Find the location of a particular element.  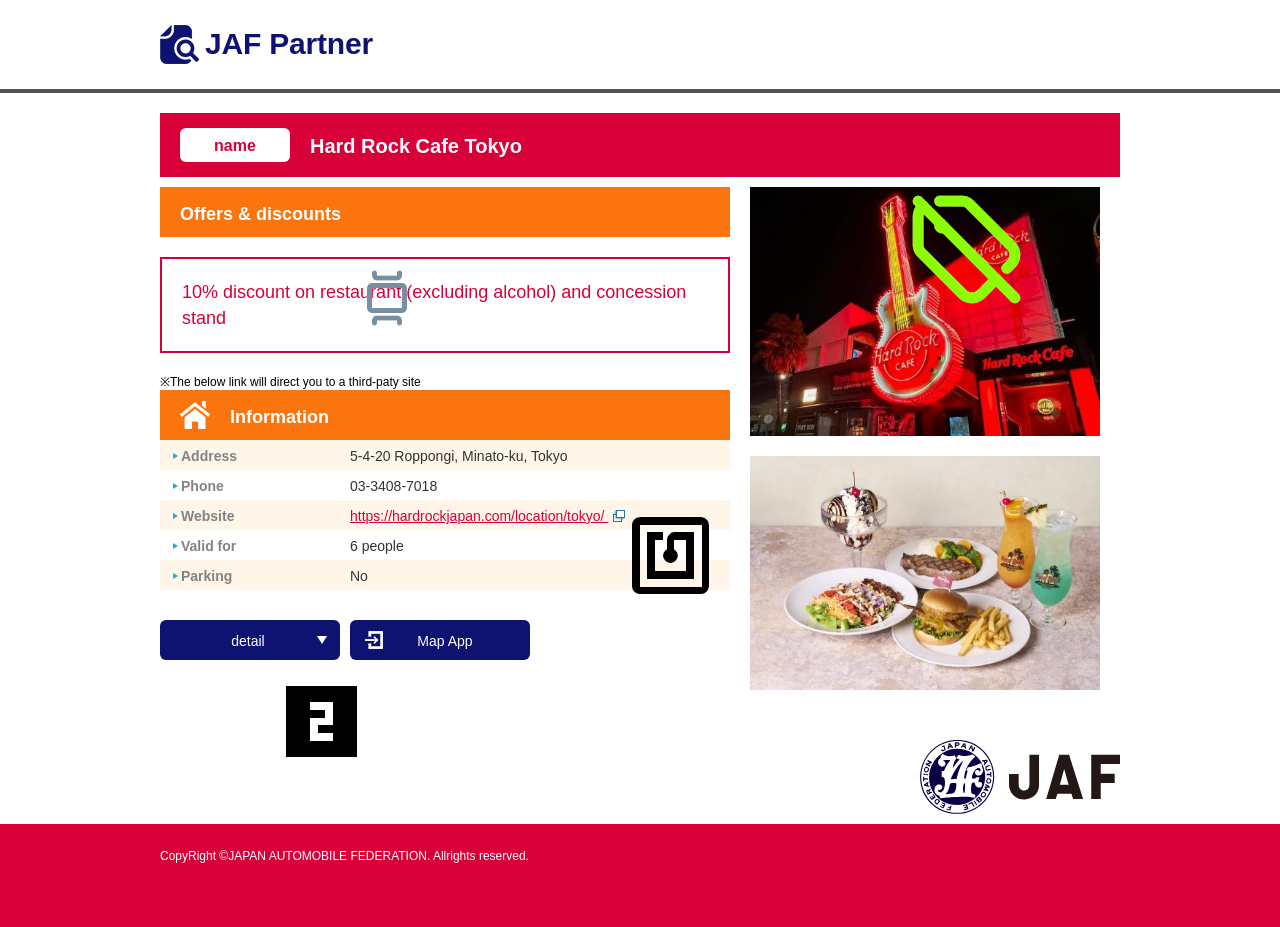

scroll through a vertical carousel is located at coordinates (387, 298).